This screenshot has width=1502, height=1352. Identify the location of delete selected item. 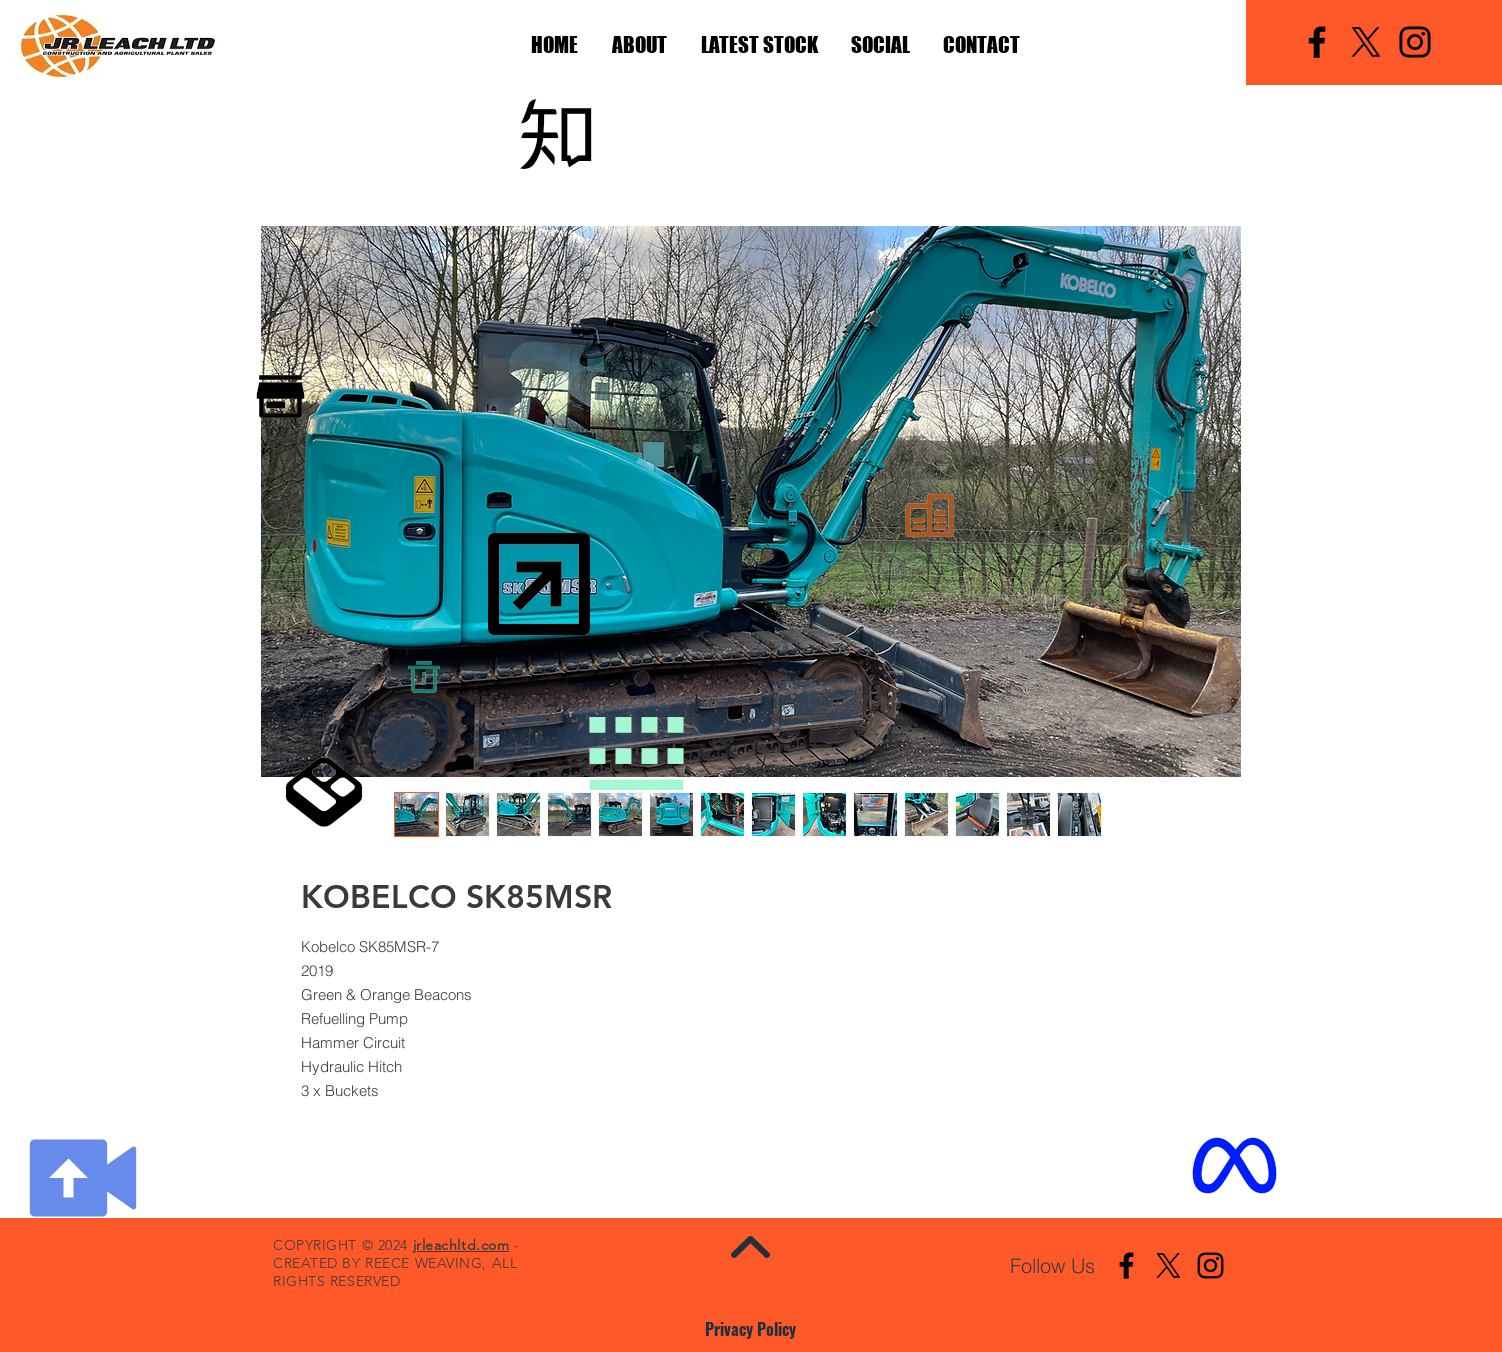
(424, 677).